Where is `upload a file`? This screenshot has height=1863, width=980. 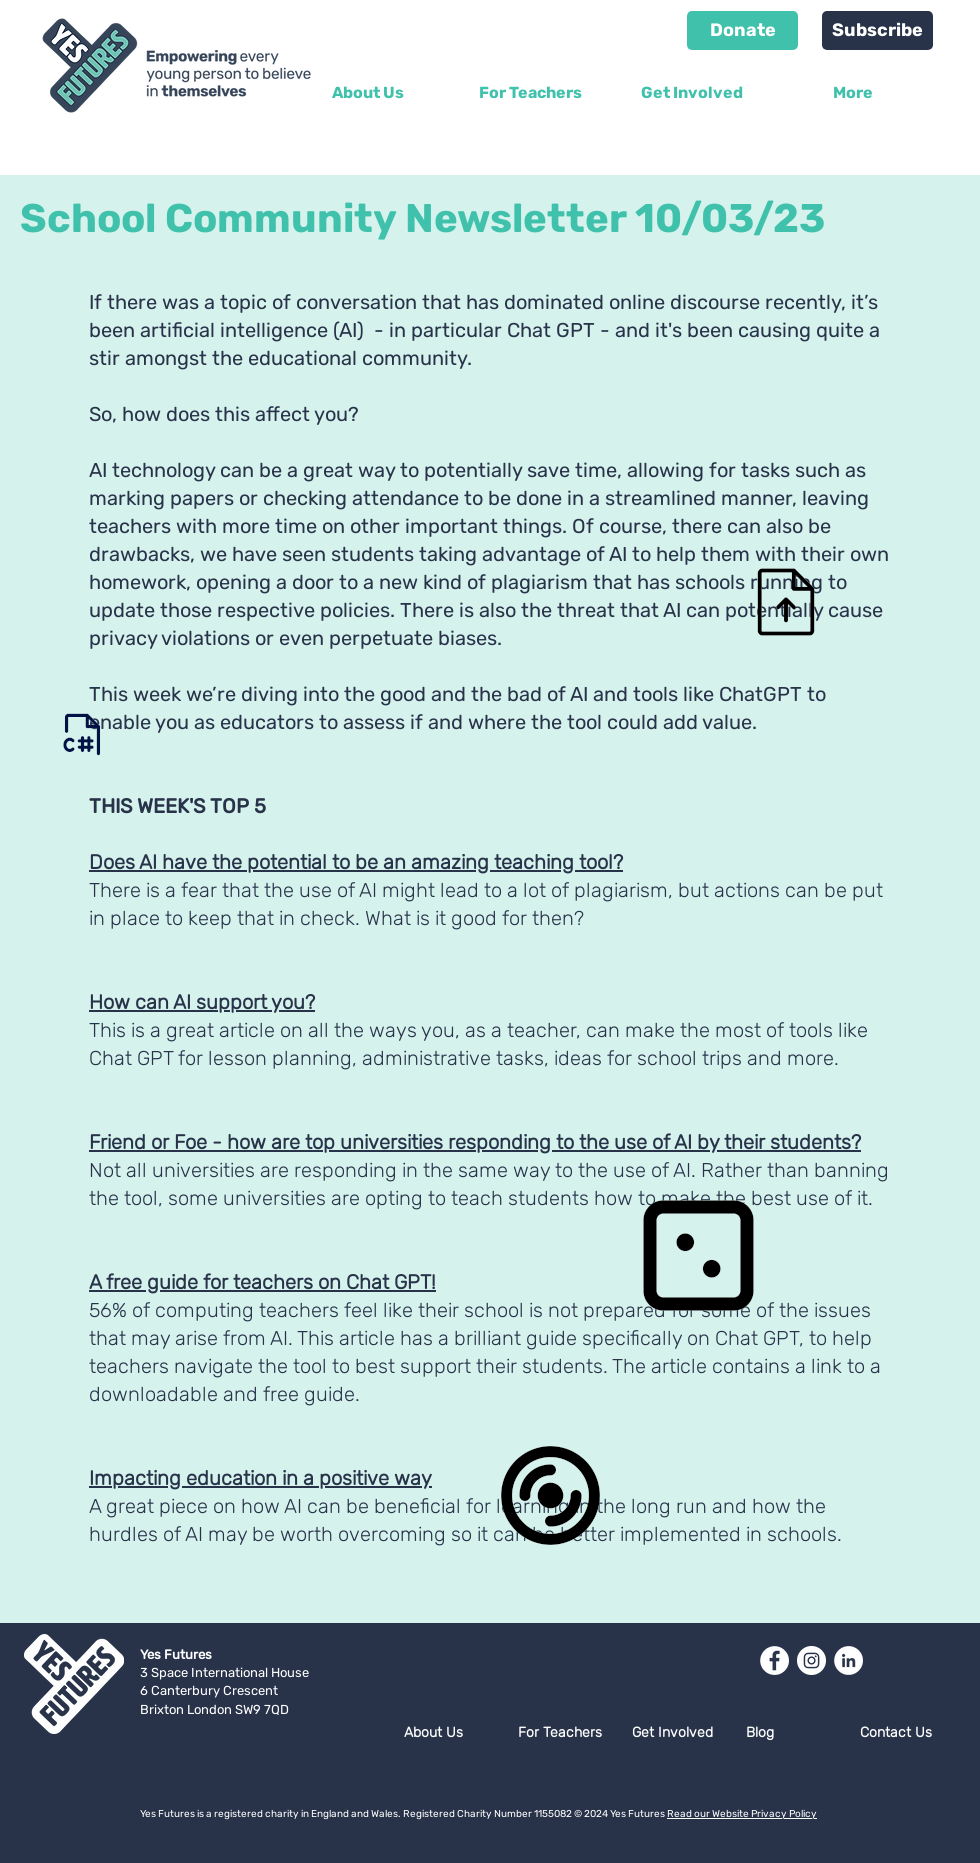 upload a file is located at coordinates (786, 602).